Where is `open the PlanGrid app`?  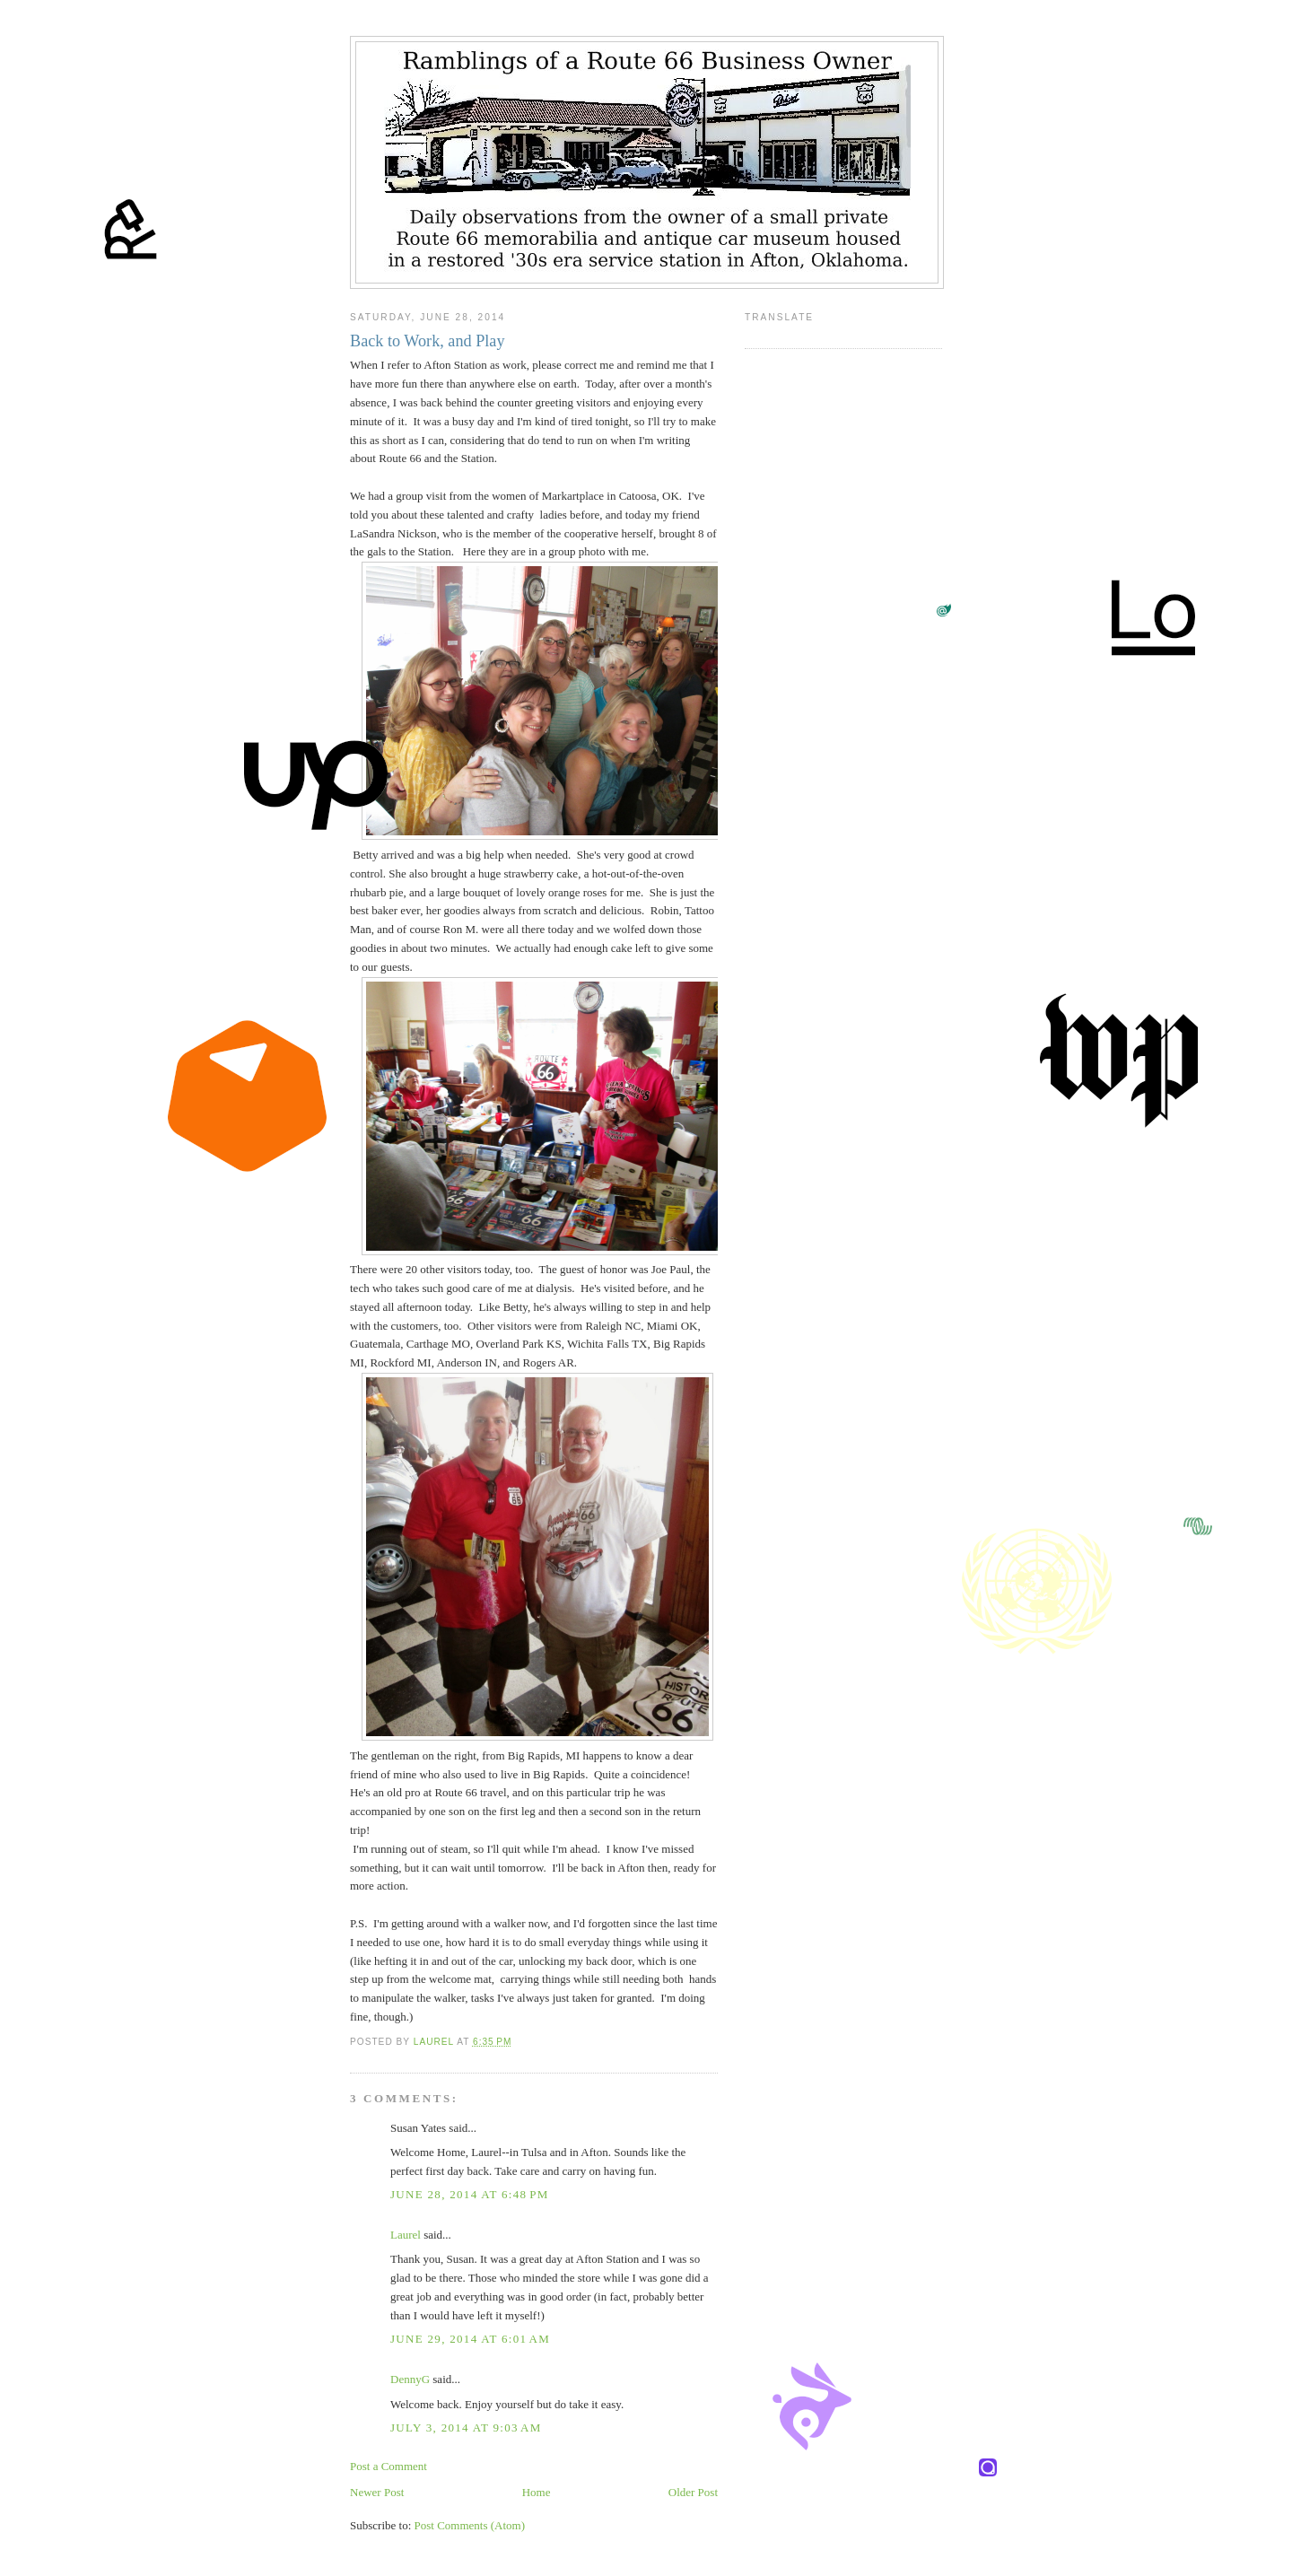 open the PlanGrid app is located at coordinates (988, 2467).